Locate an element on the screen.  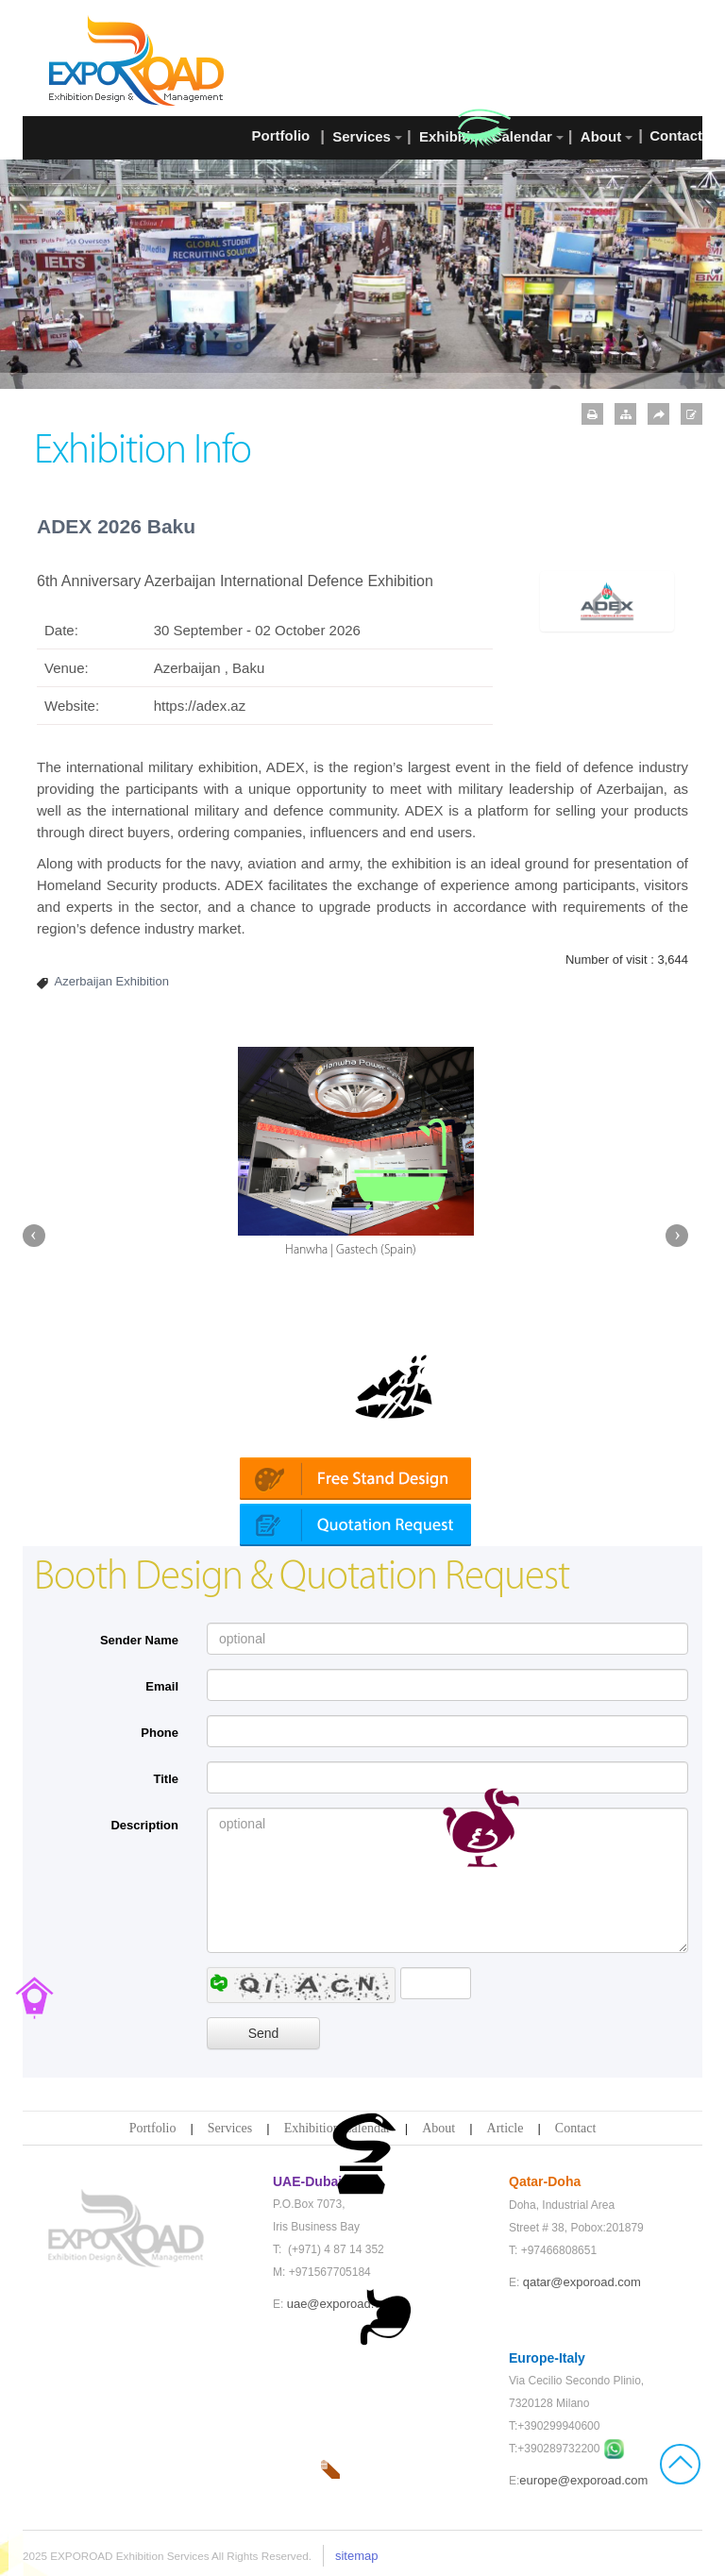
indicates bathroom or bathing facilities is located at coordinates (400, 1163).